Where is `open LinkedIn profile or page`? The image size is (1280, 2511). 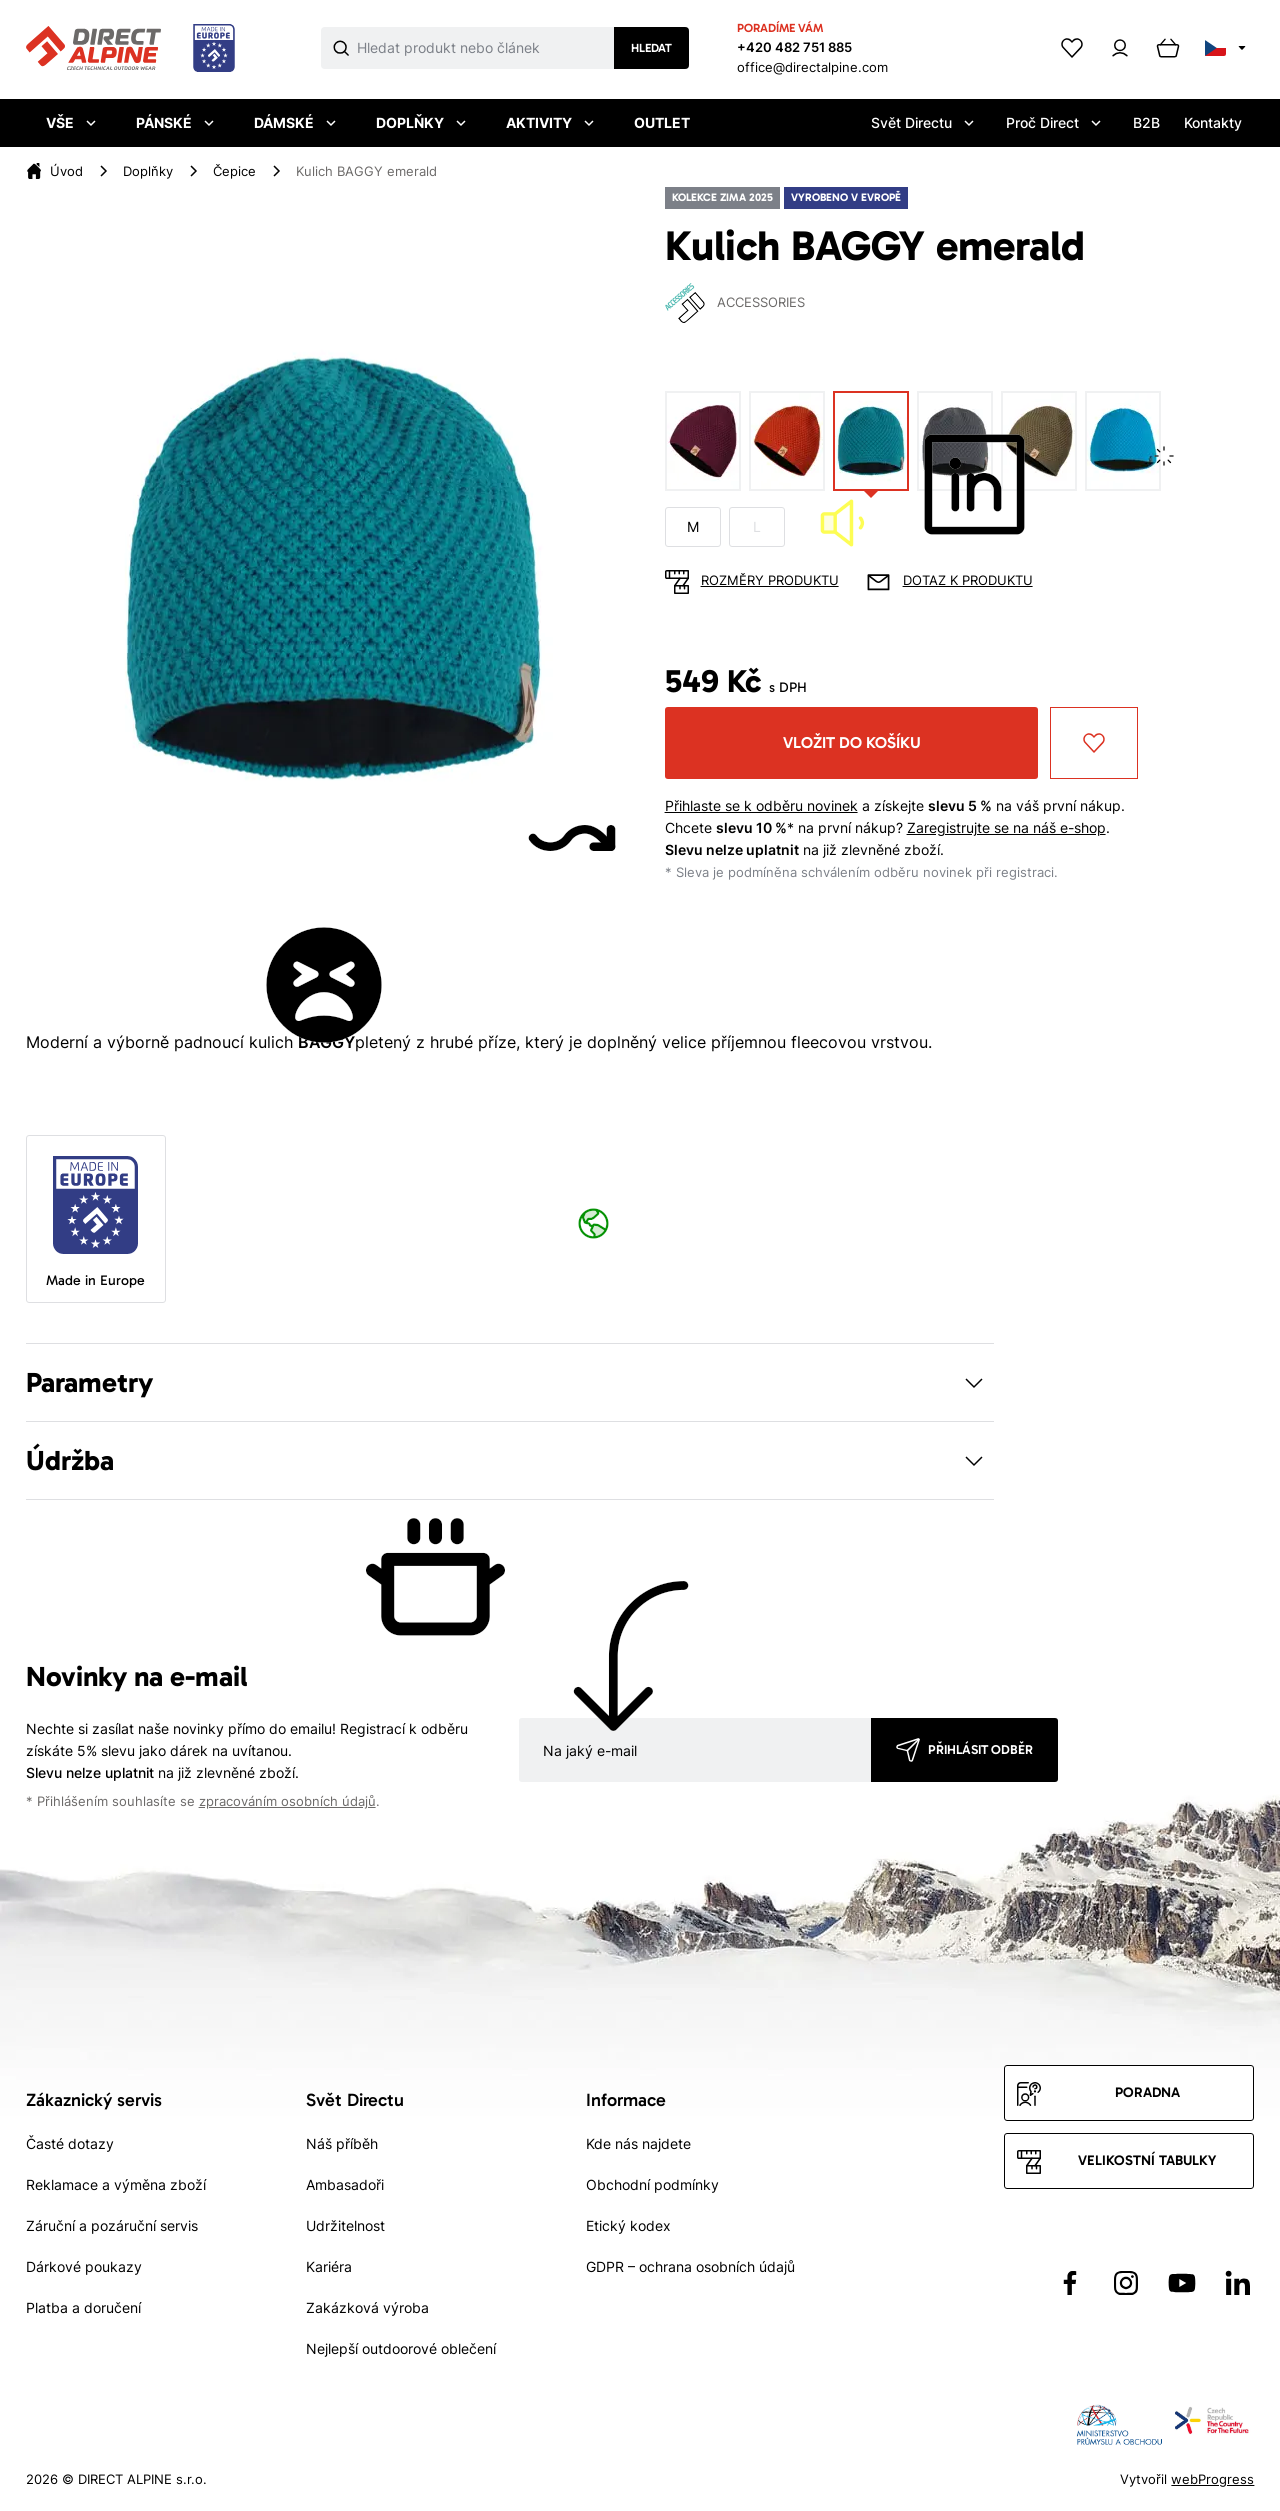 open LinkedIn profile or page is located at coordinates (974, 484).